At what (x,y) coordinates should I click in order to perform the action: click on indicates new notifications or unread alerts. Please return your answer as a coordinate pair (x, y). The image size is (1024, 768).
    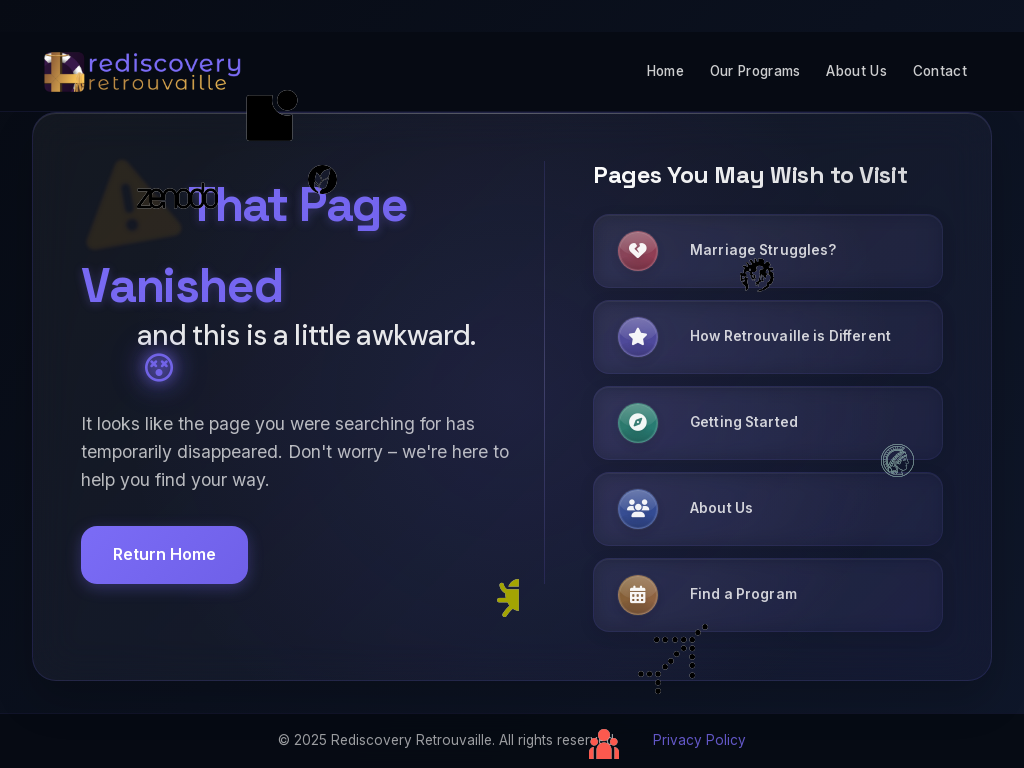
    Looking at the image, I should click on (269, 115).